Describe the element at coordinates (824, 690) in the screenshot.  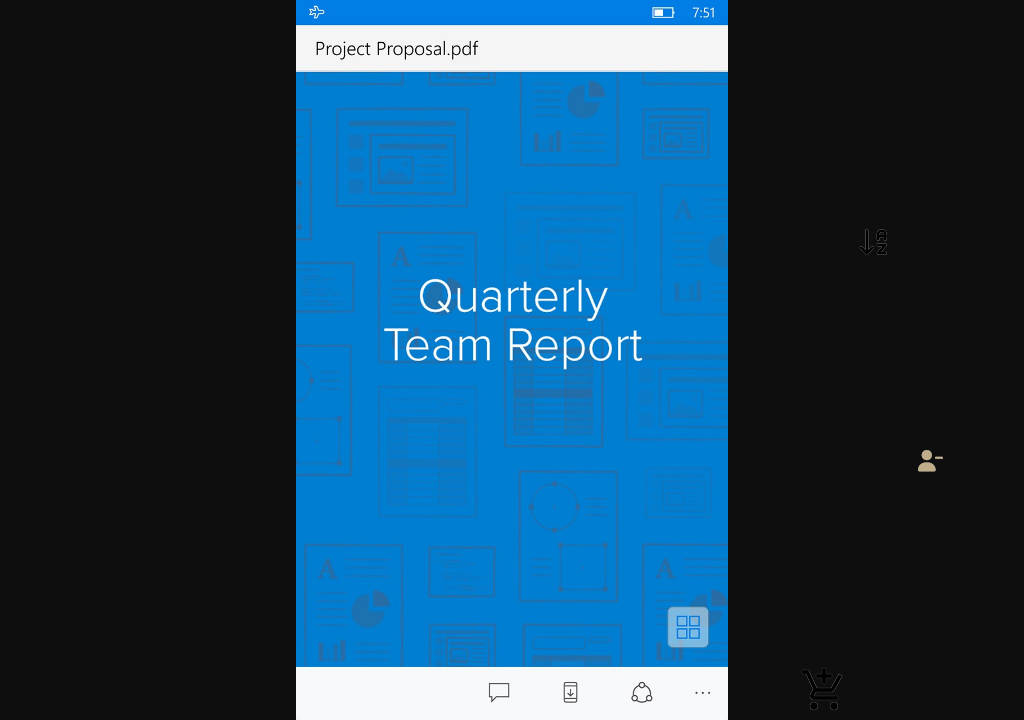
I see `add item to shopping cart` at that location.